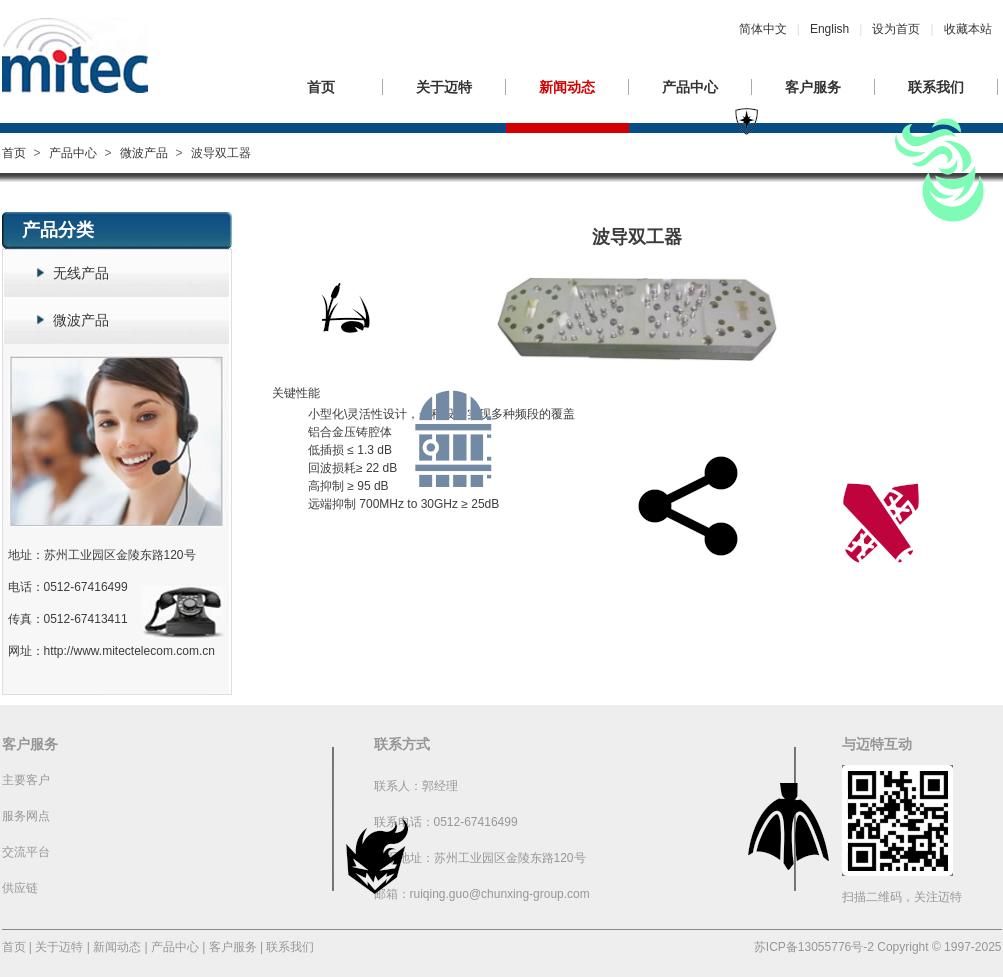 The image size is (1003, 977). Describe the element at coordinates (788, 826) in the screenshot. I see `indicates duck or waterfowl-related content in a game` at that location.